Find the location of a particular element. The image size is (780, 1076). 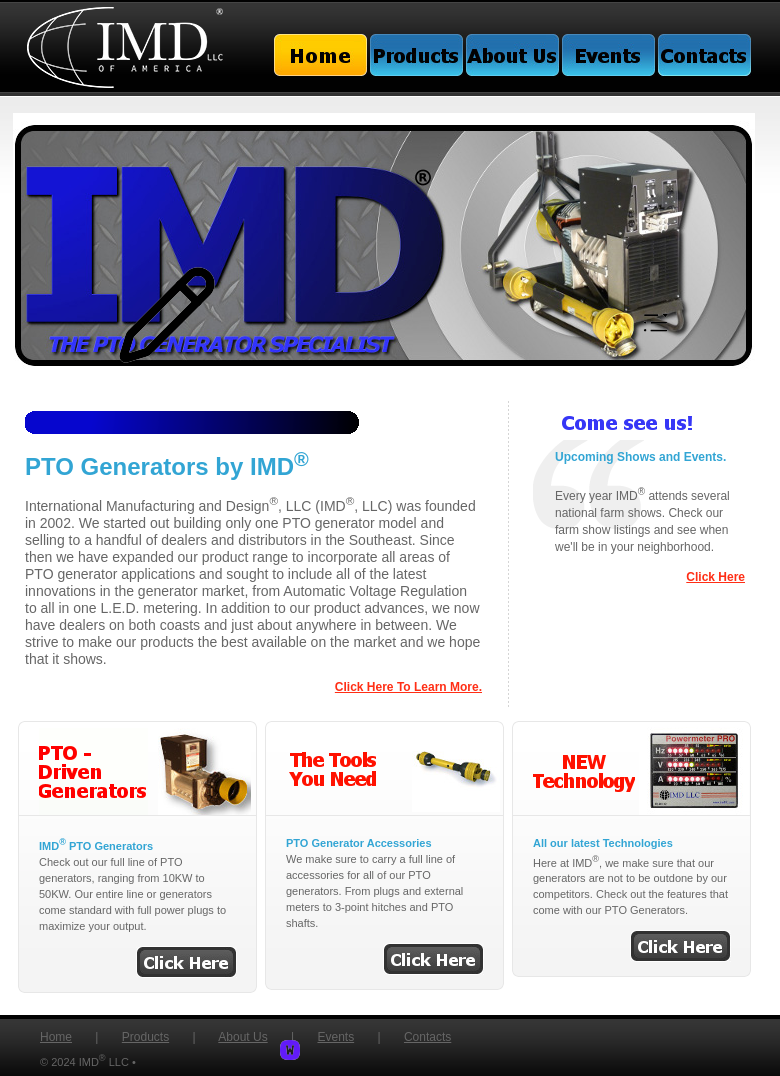

app icon for a service or brand starting with "W" is located at coordinates (290, 1050).